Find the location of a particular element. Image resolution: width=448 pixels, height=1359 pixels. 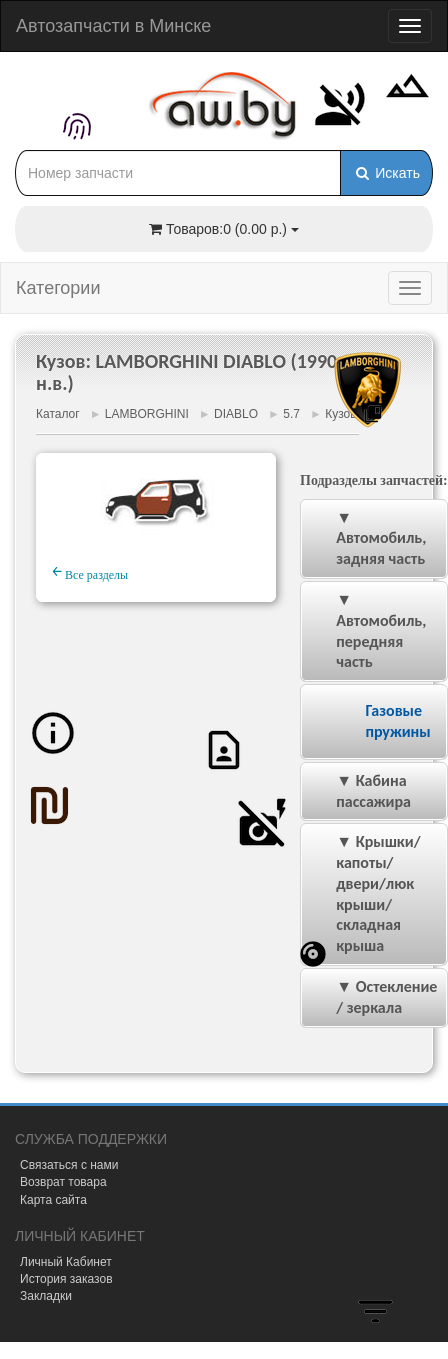

view contact details is located at coordinates (224, 750).